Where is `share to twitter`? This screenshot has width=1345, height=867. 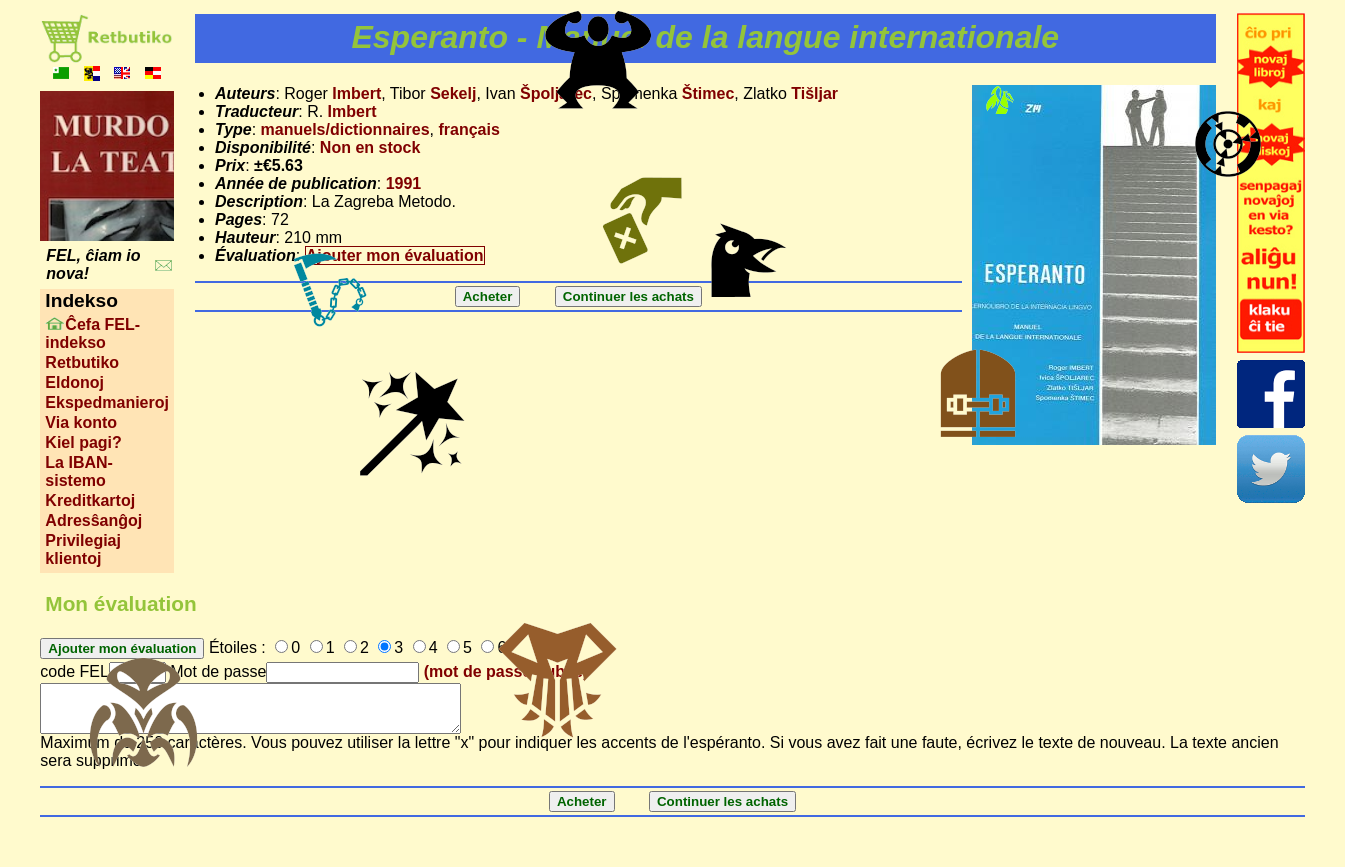
share to twitter is located at coordinates (748, 259).